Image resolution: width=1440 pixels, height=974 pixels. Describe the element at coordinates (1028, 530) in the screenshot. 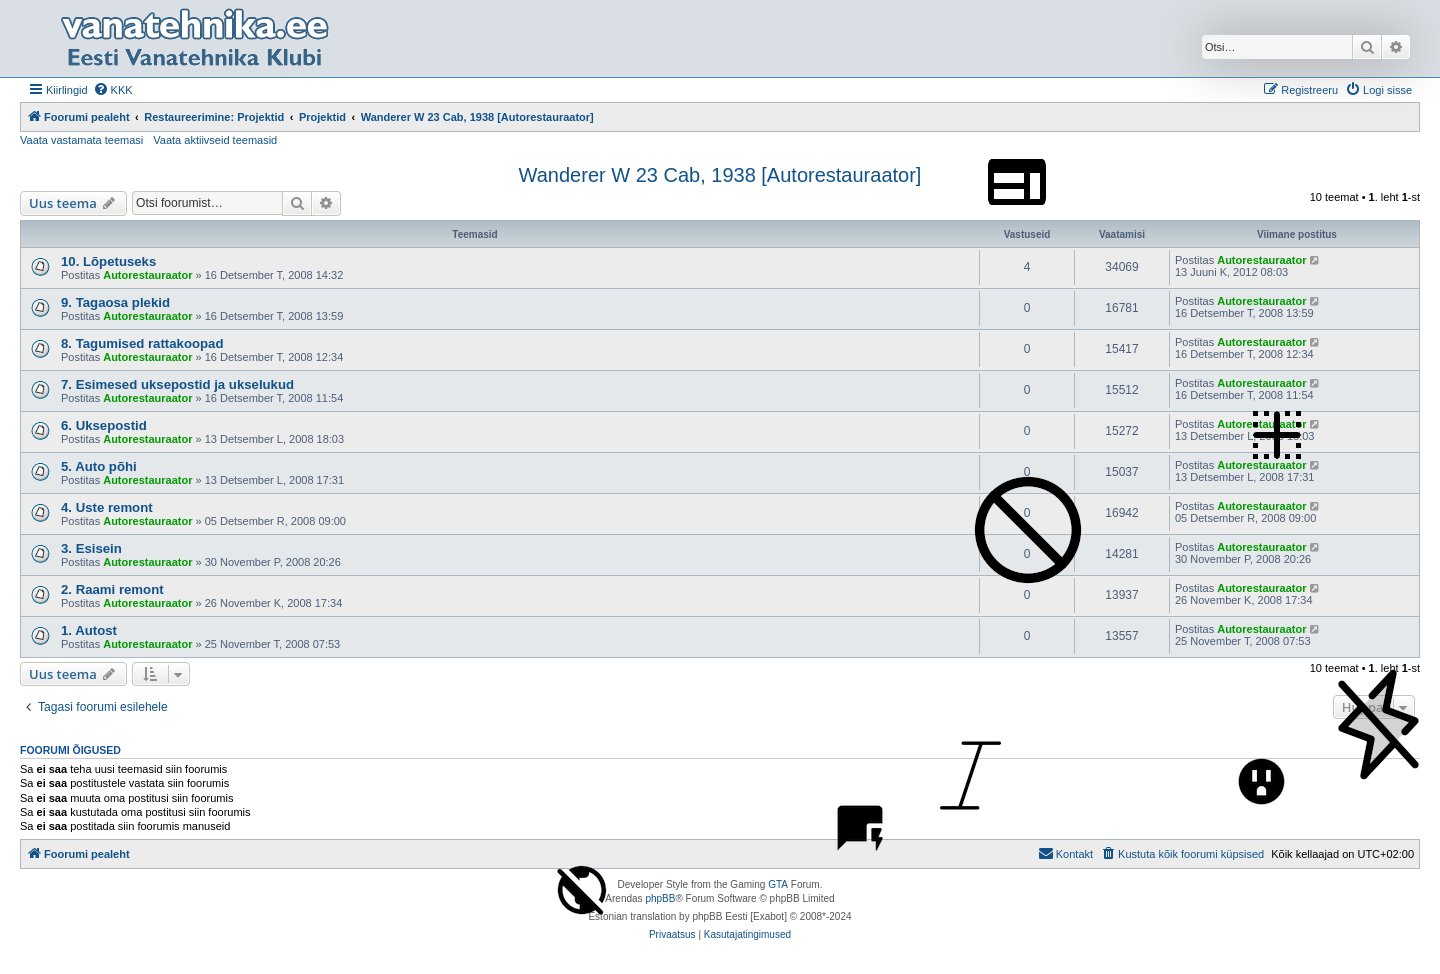

I see `indicates blocked or prohibited content` at that location.